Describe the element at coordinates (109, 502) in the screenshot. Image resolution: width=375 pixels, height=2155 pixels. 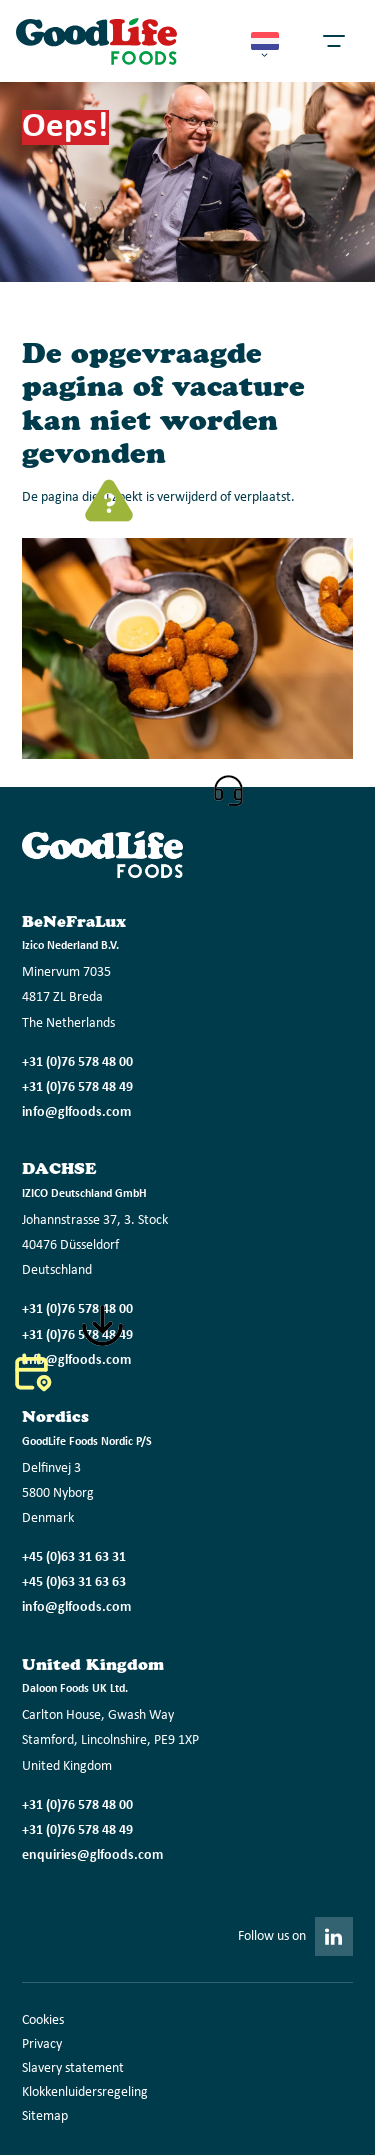
I see `indicates a warning or caution that requires attention` at that location.